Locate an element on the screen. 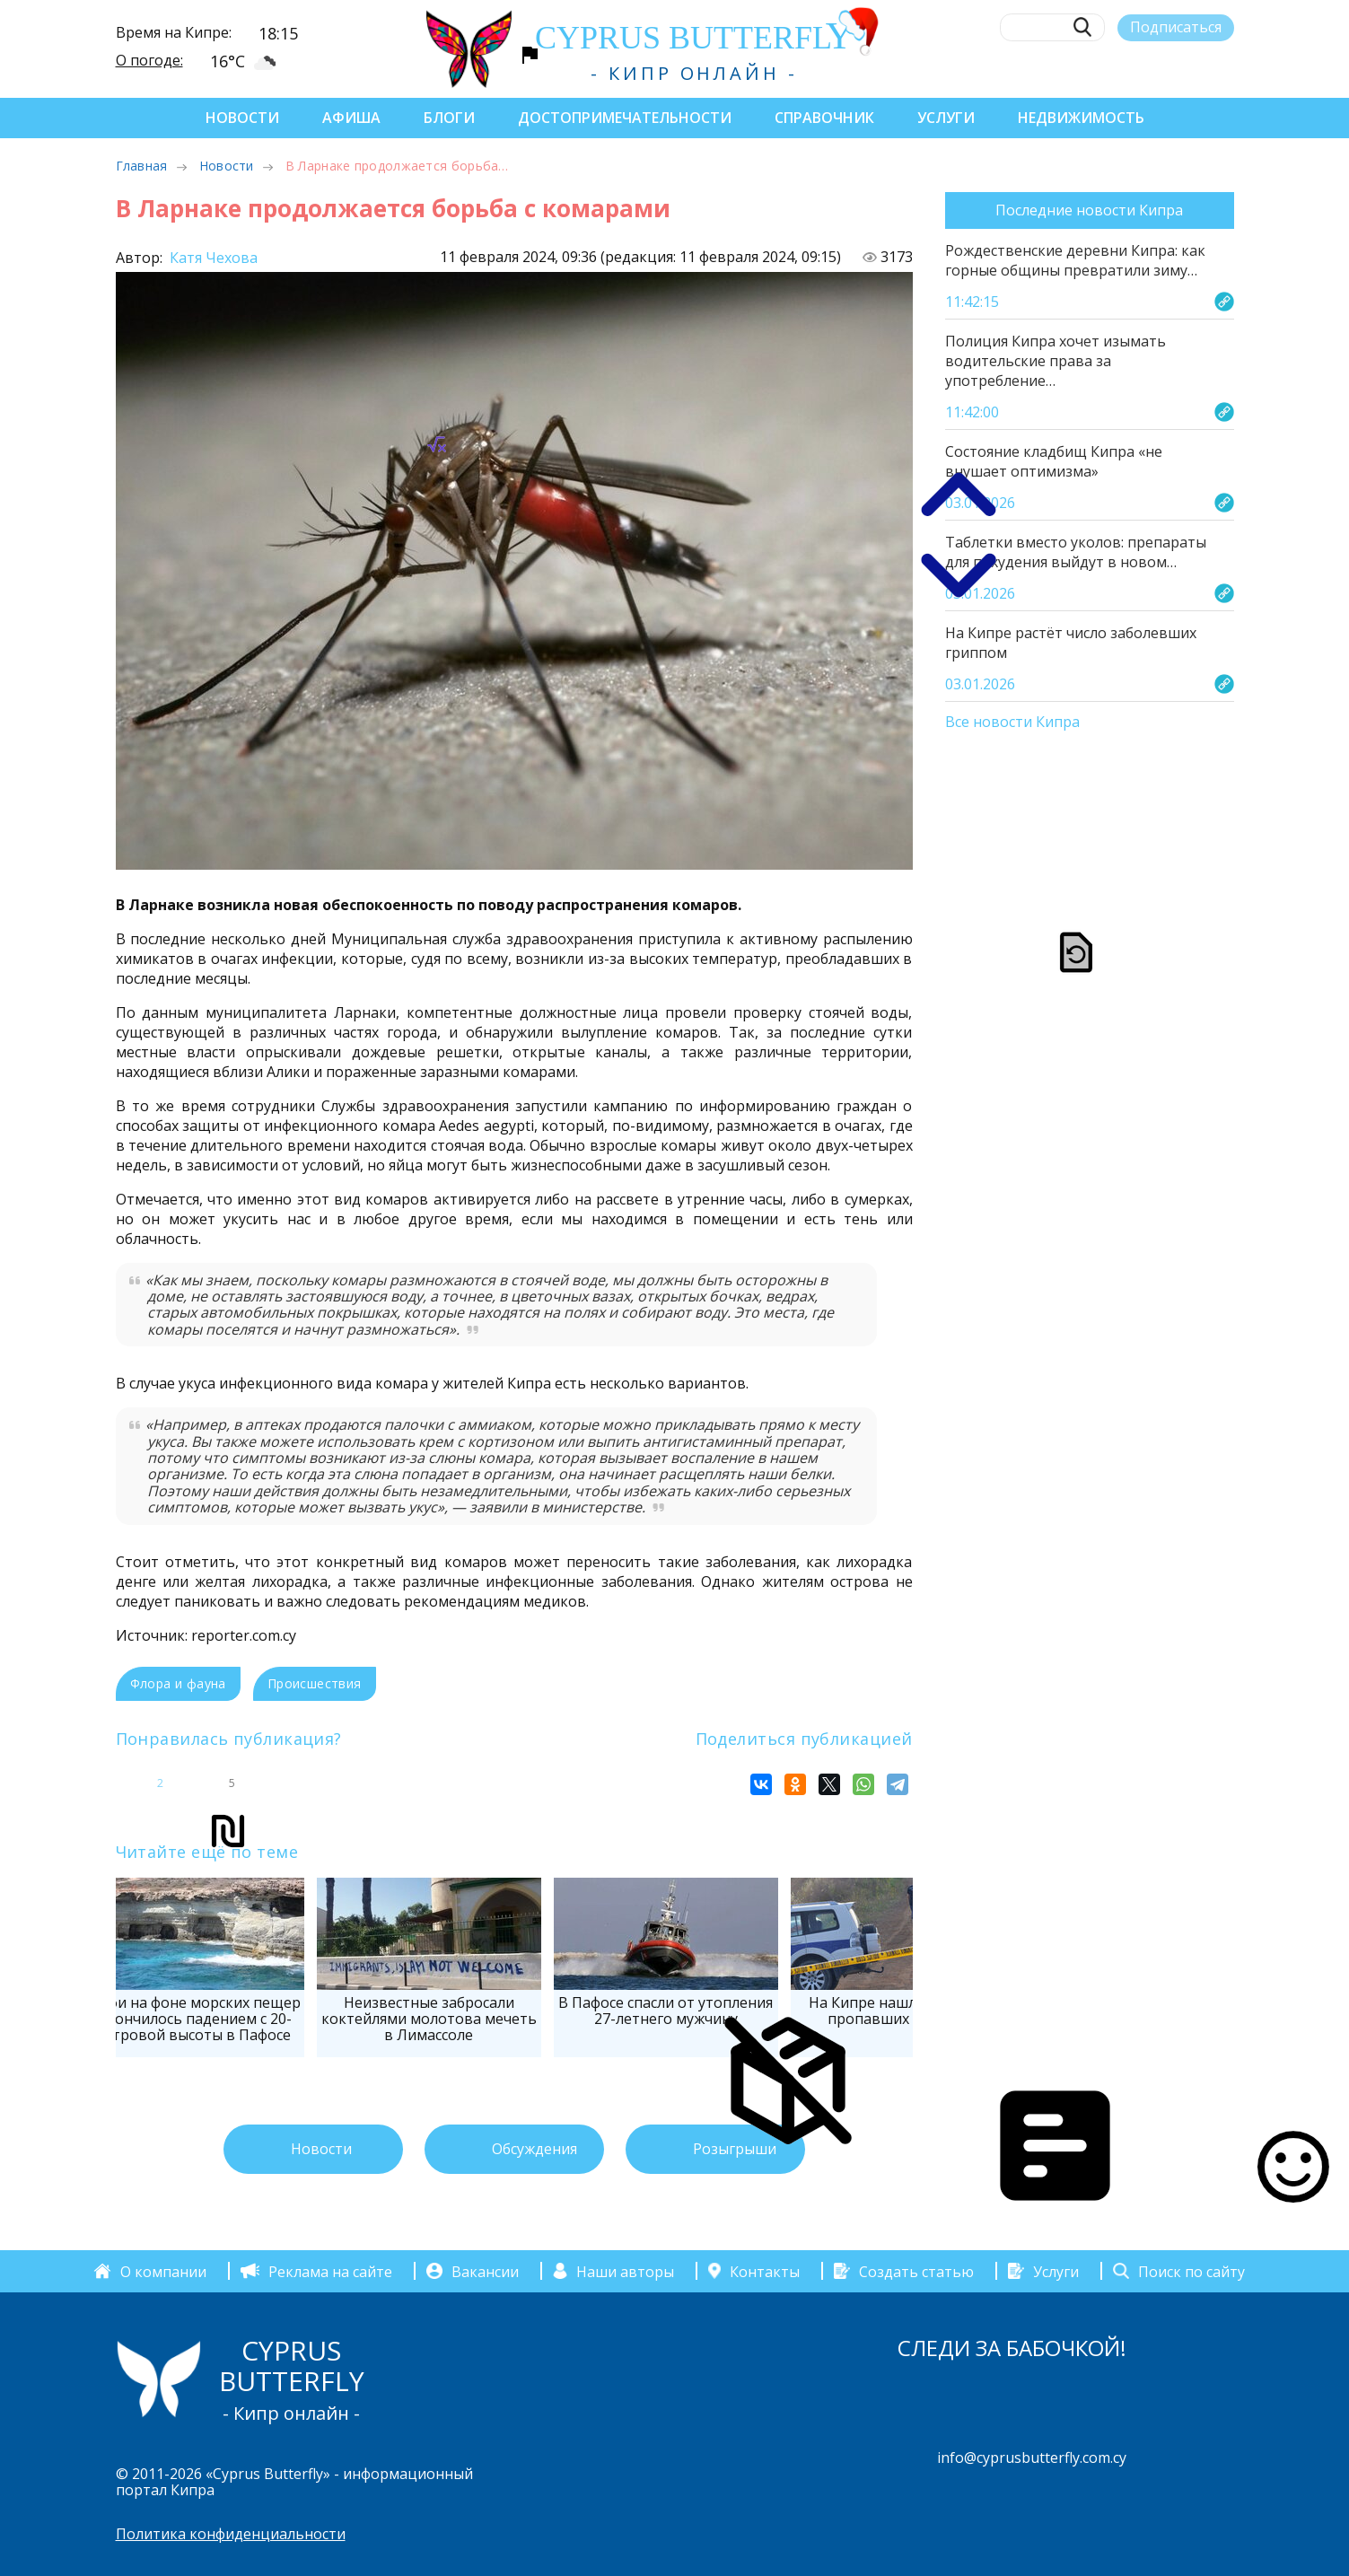  restore a previous version of a document is located at coordinates (1076, 952).